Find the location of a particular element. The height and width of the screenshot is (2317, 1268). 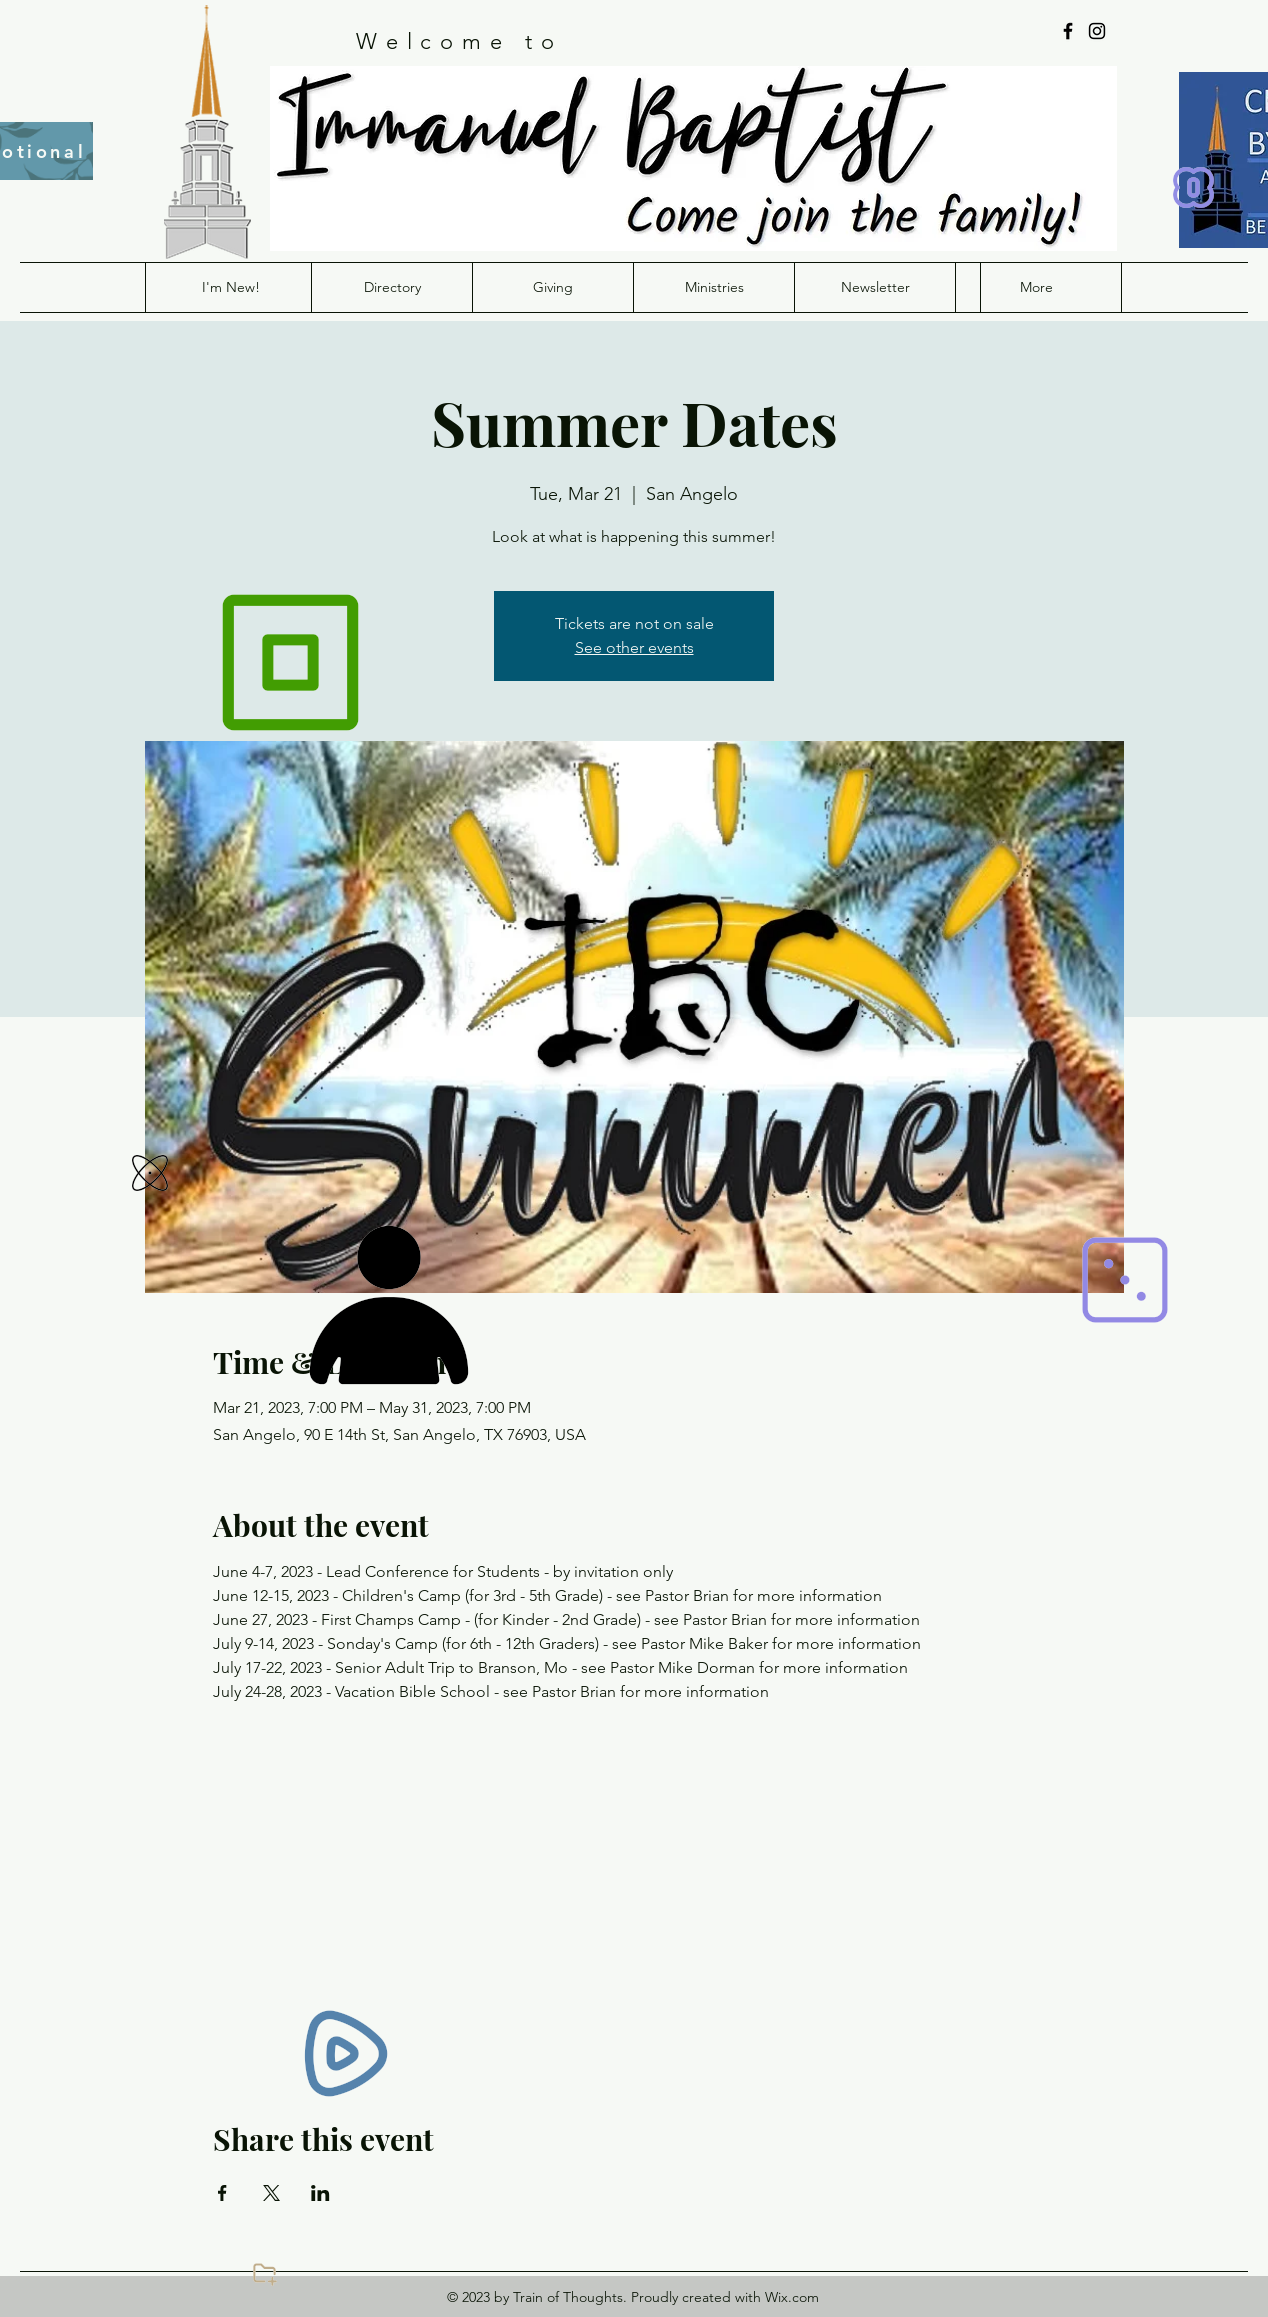

view your profile is located at coordinates (389, 1305).